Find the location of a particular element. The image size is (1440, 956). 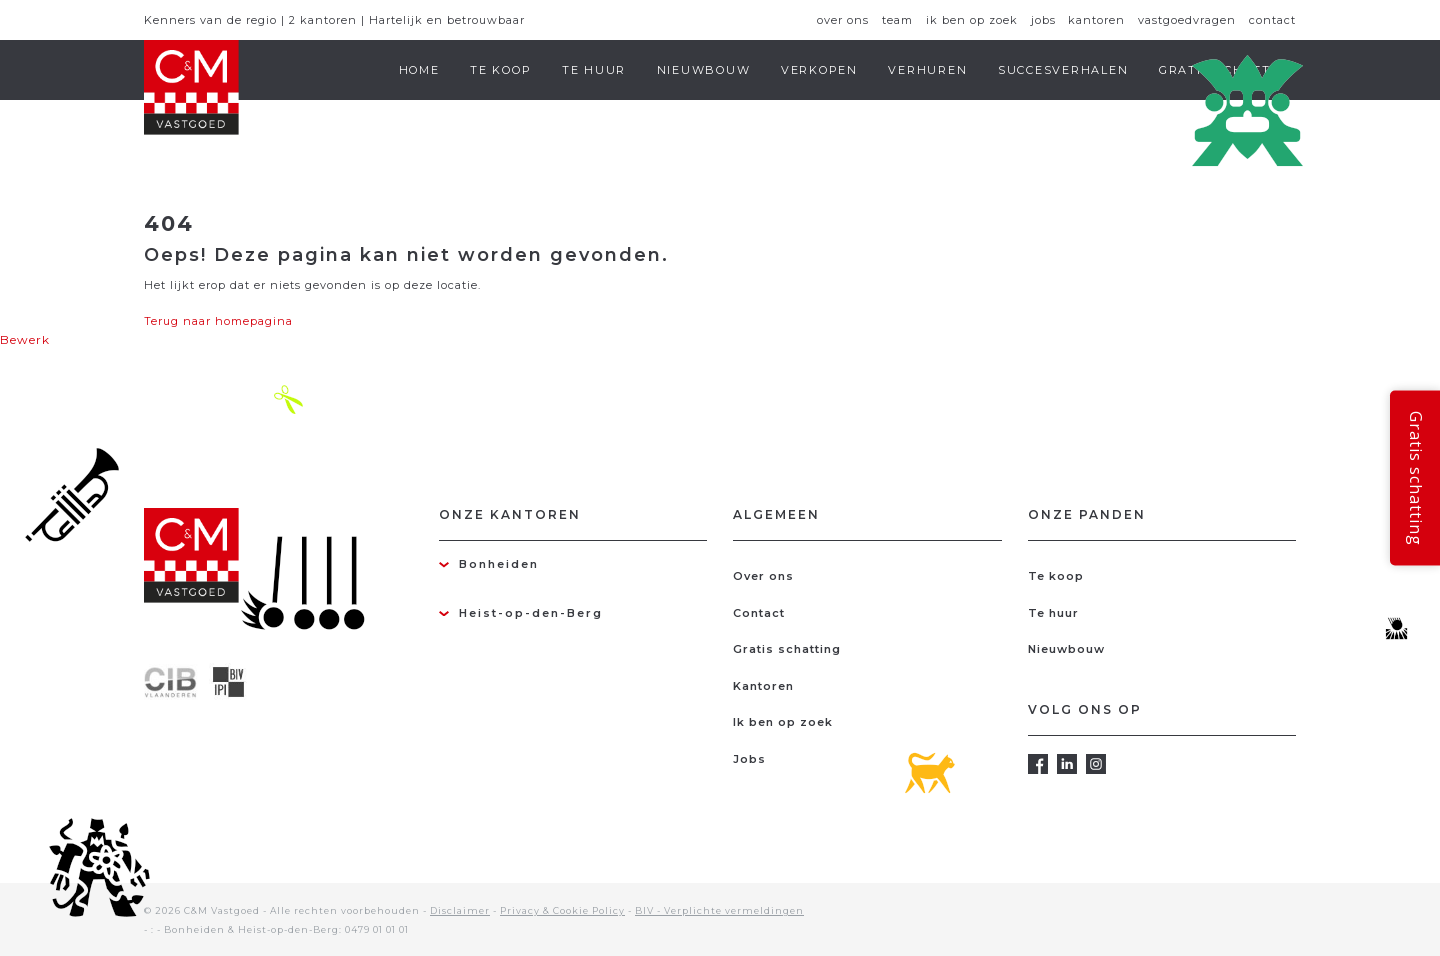

decorative tribal or aztec-style game badge is located at coordinates (1247, 110).